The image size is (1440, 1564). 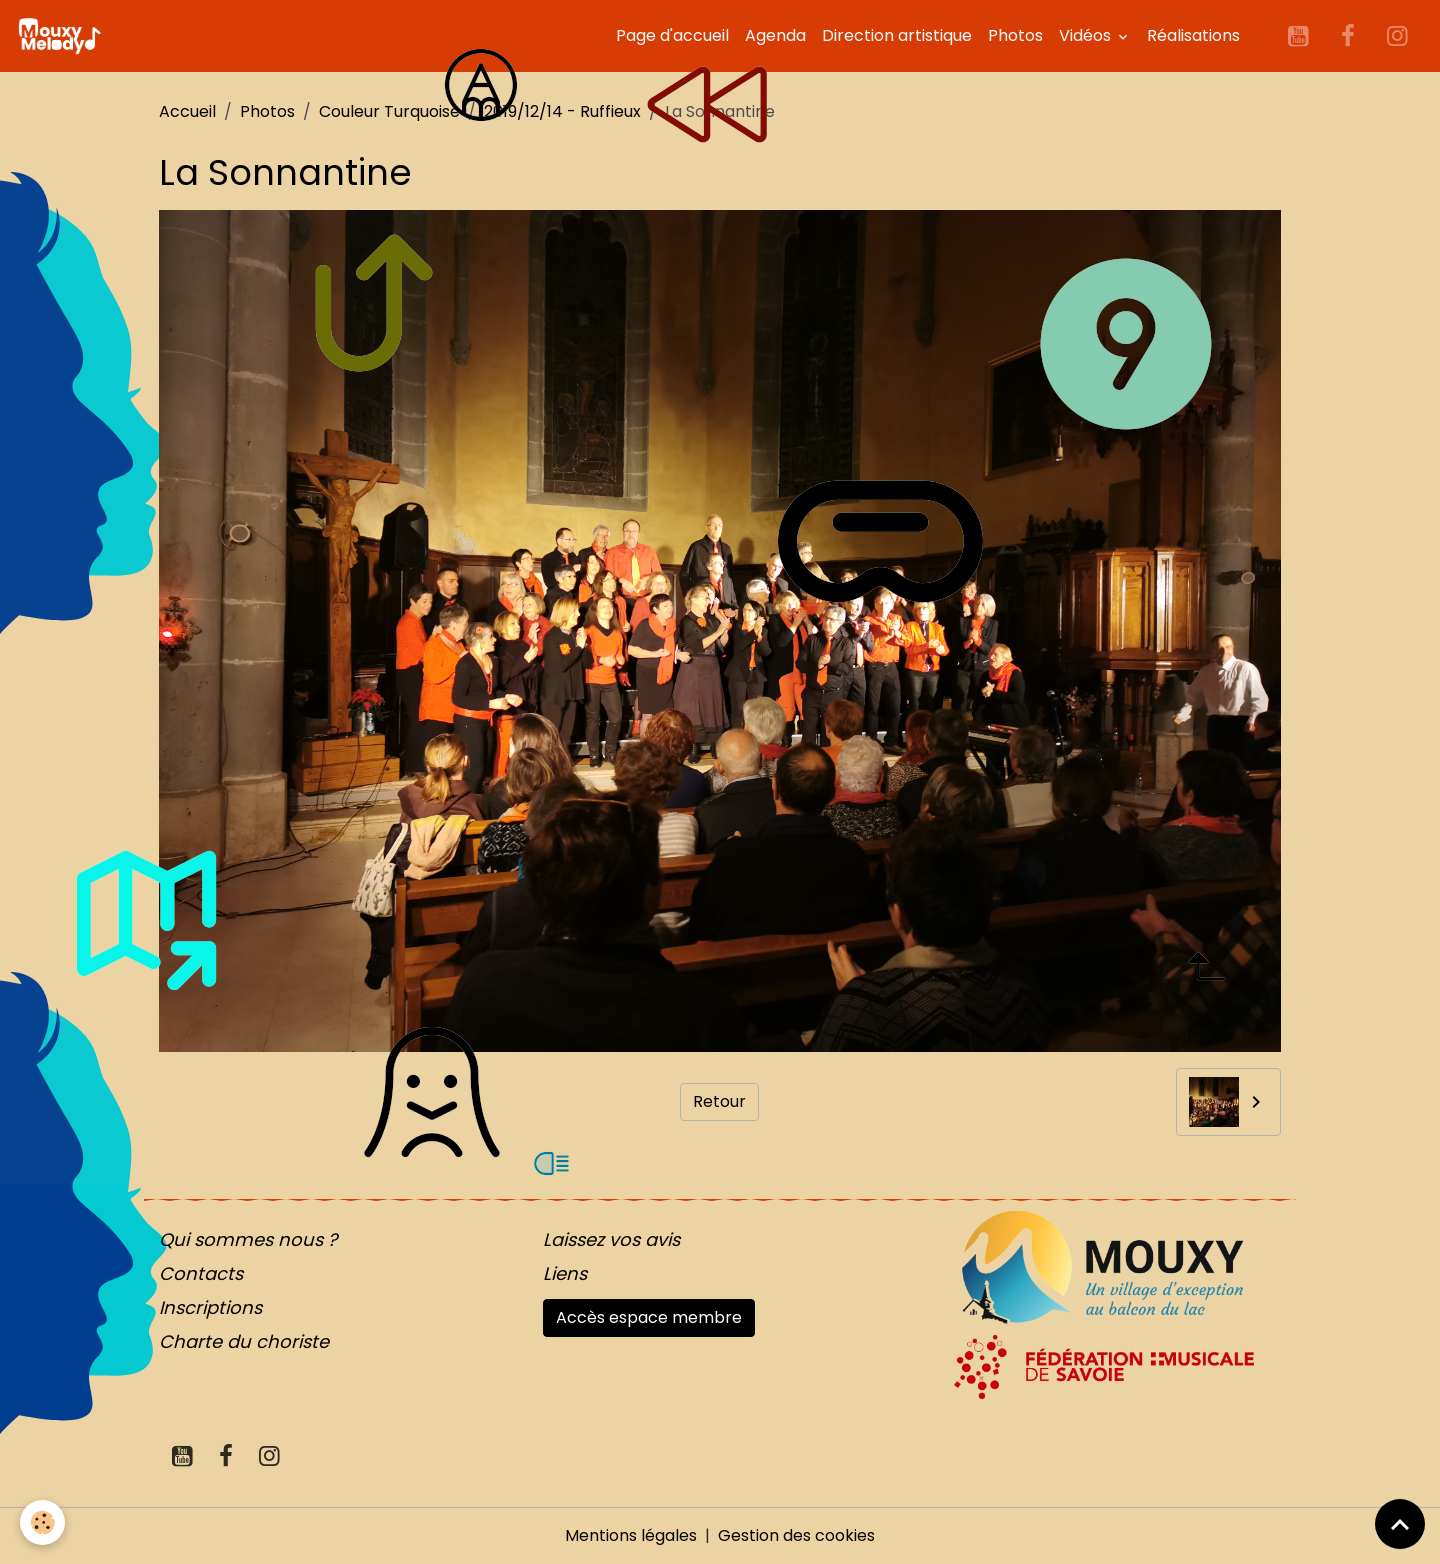 What do you see at coordinates (551, 1163) in the screenshot?
I see `toggle vehicle headlights on/off` at bounding box center [551, 1163].